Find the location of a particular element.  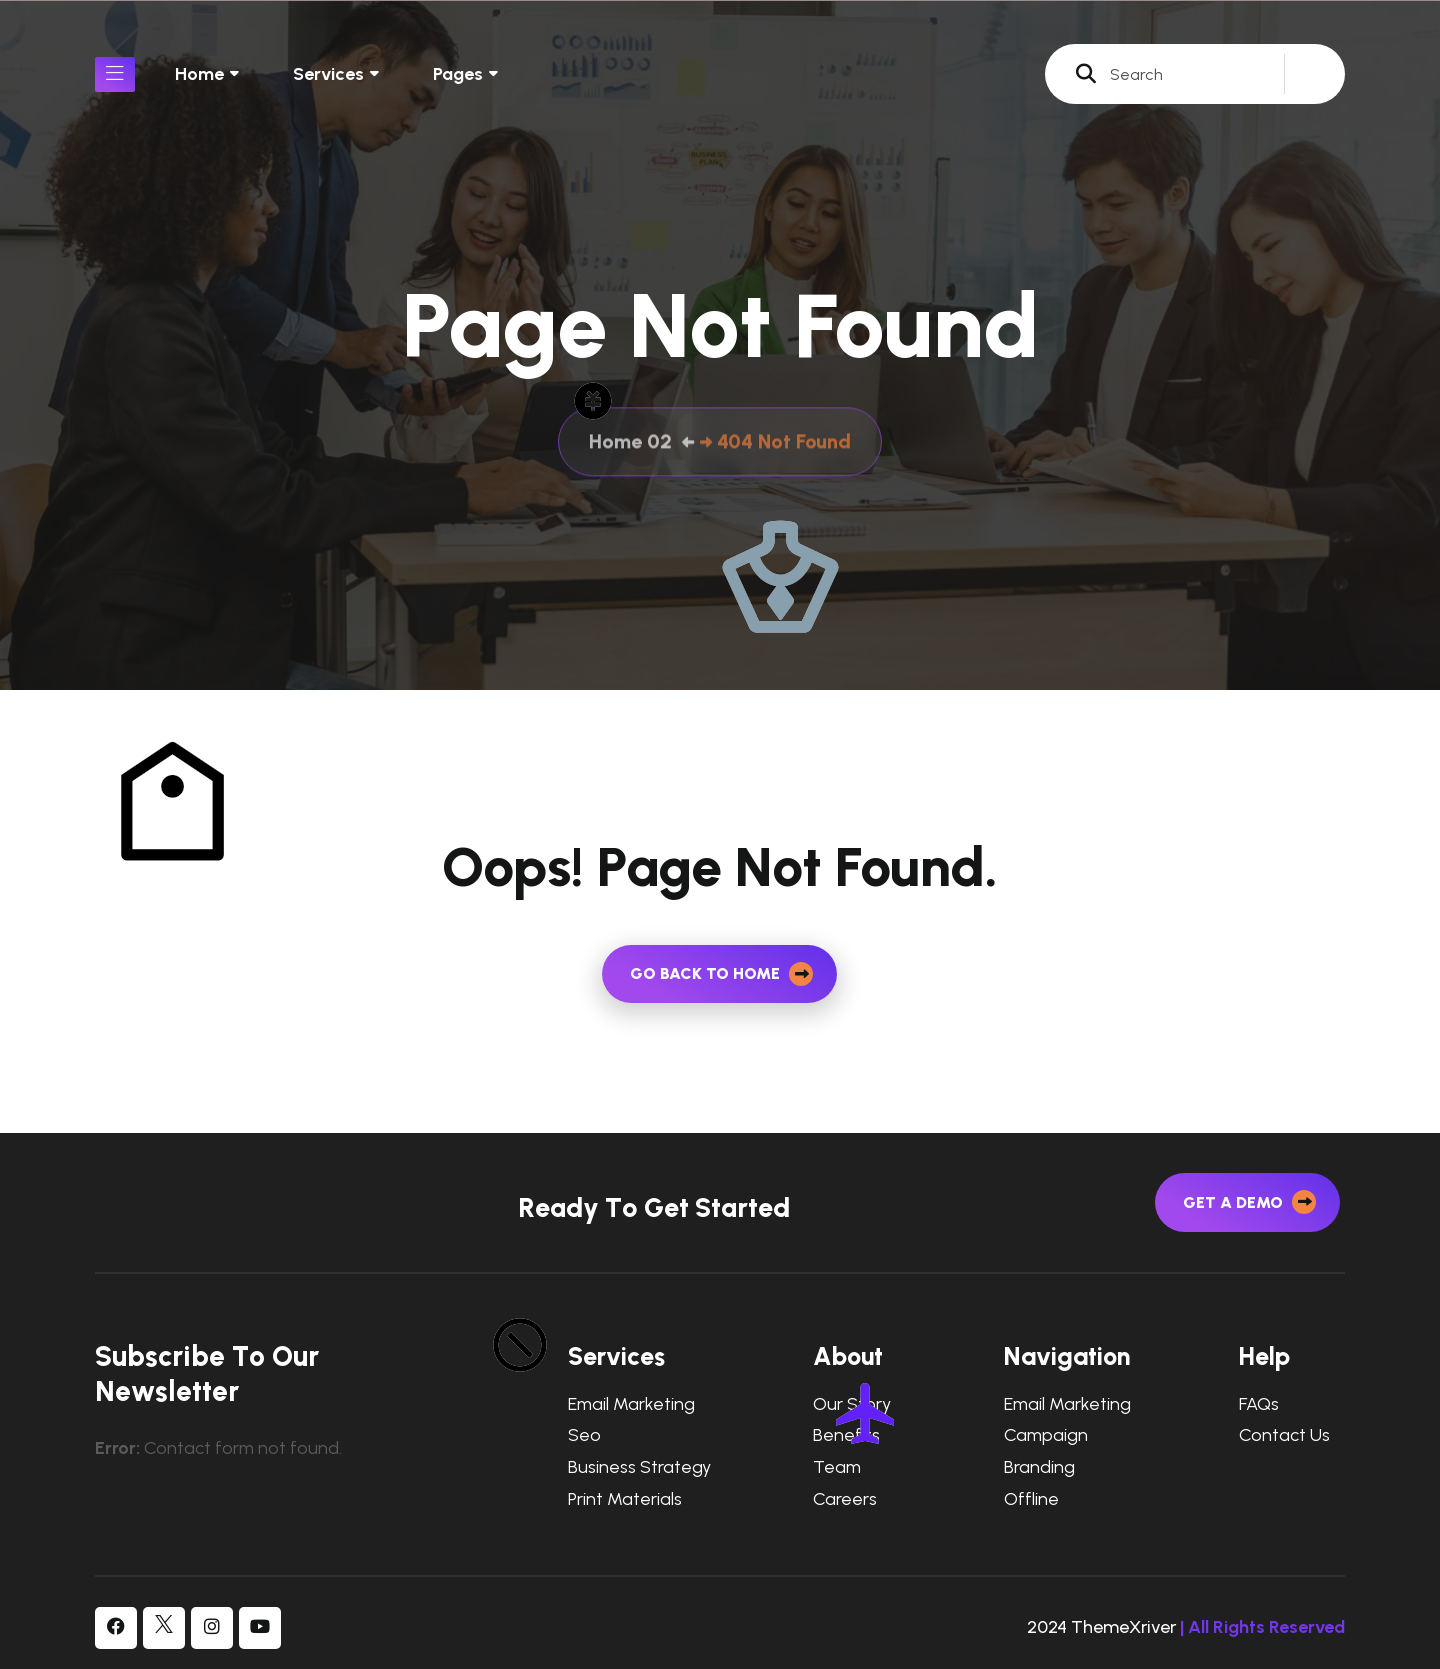

view product pricing or discounts is located at coordinates (172, 803).